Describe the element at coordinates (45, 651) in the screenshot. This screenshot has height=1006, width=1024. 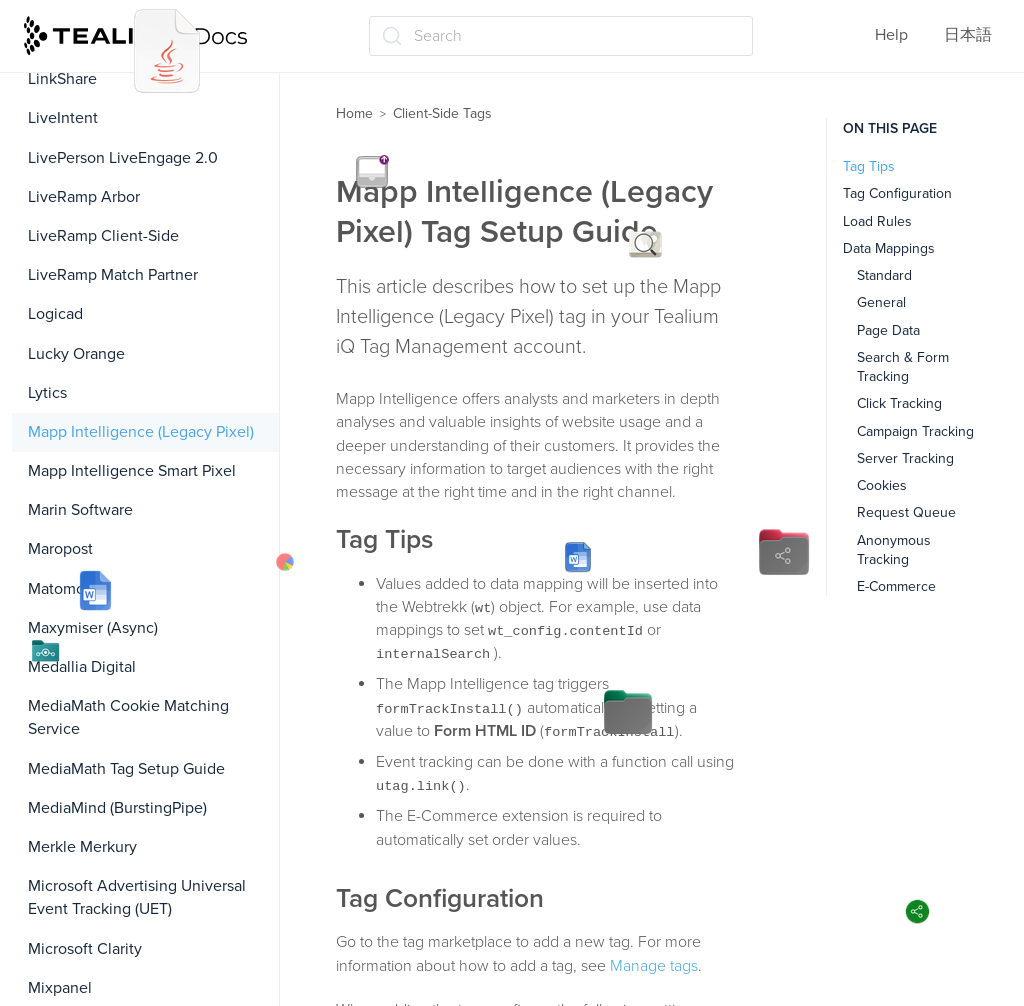
I see `open LineageOS system folder` at that location.